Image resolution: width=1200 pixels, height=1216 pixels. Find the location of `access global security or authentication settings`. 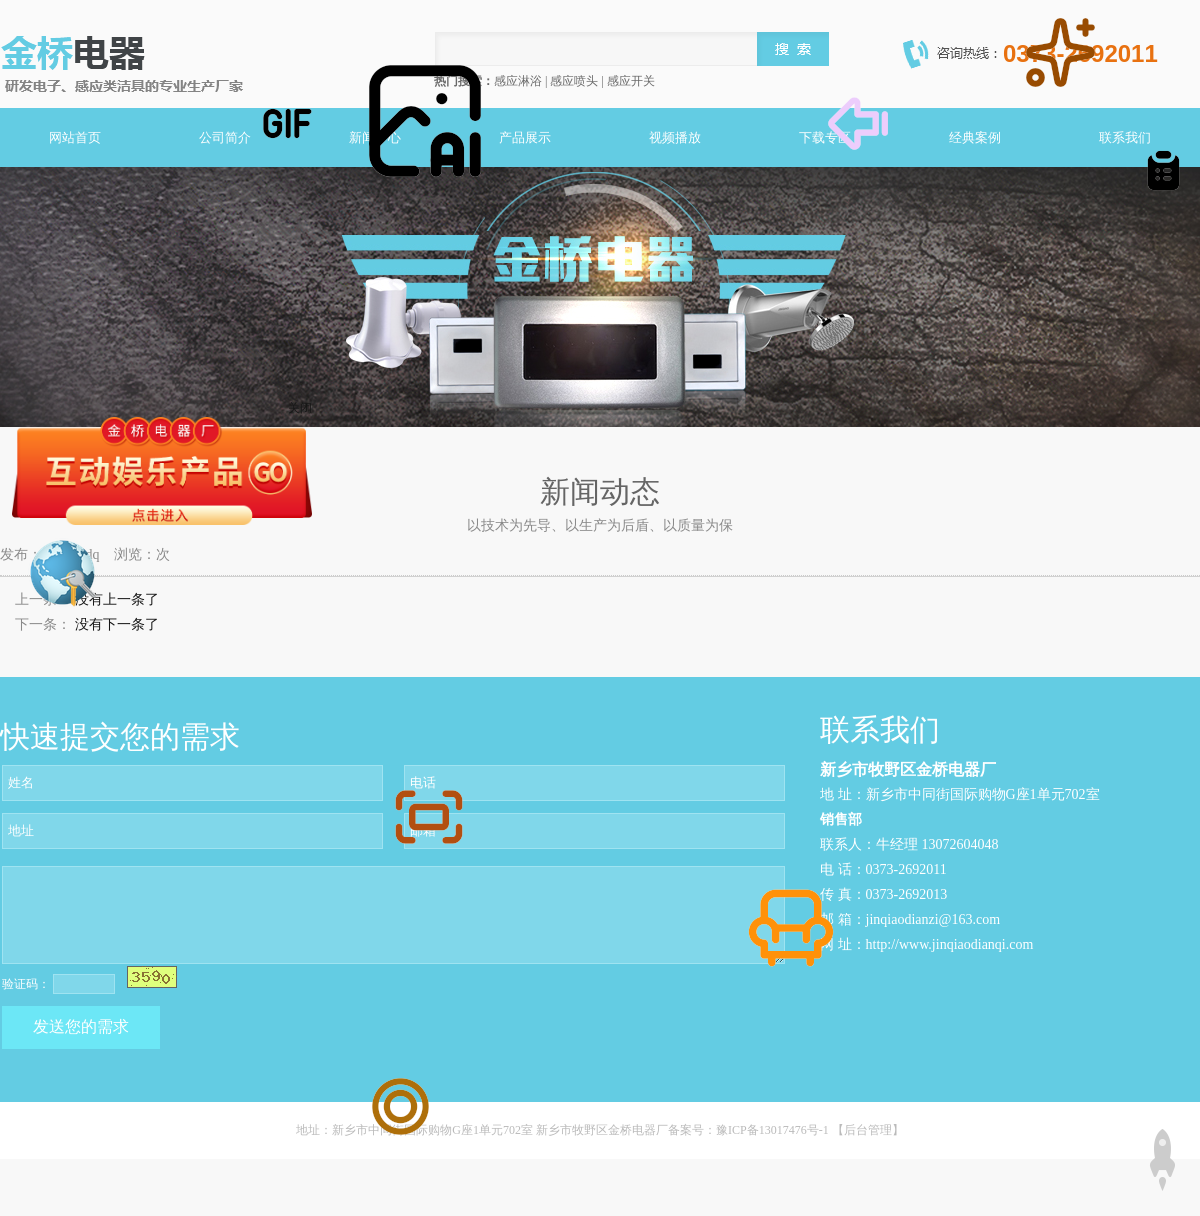

access global security or authentication settings is located at coordinates (62, 572).